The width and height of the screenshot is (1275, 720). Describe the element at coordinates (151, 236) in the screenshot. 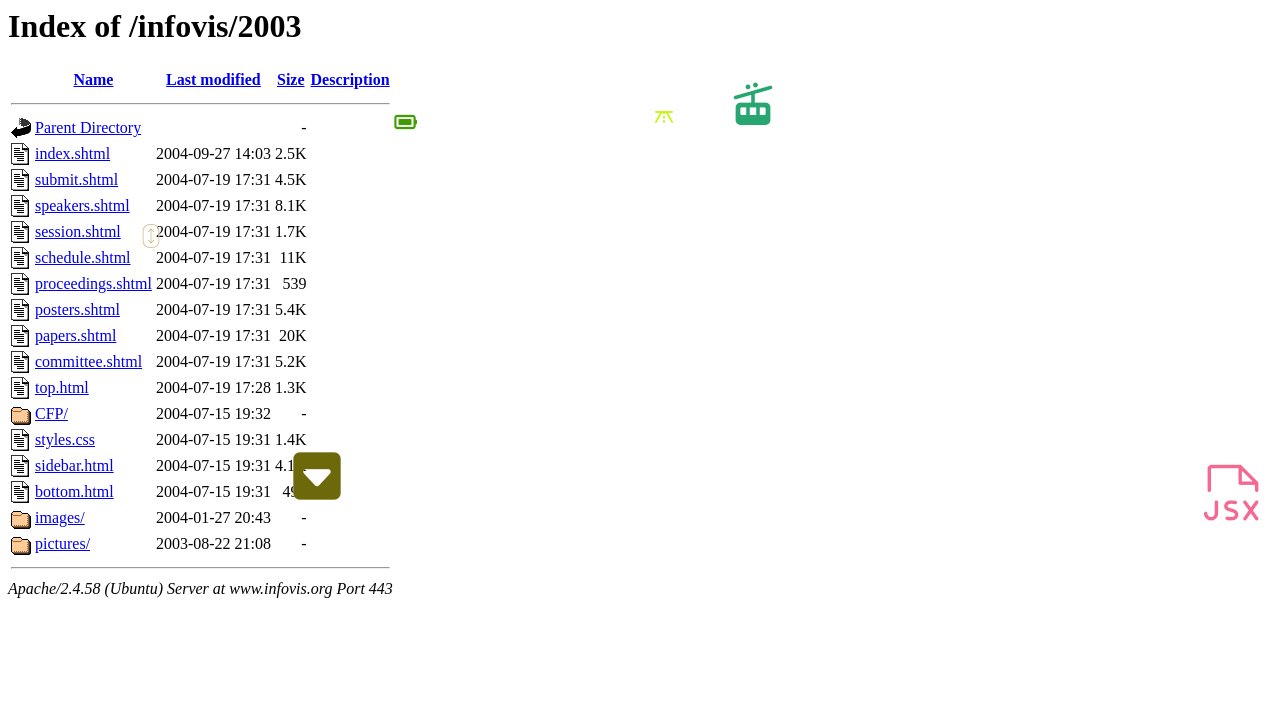

I see `scroll up or down on the page` at that location.